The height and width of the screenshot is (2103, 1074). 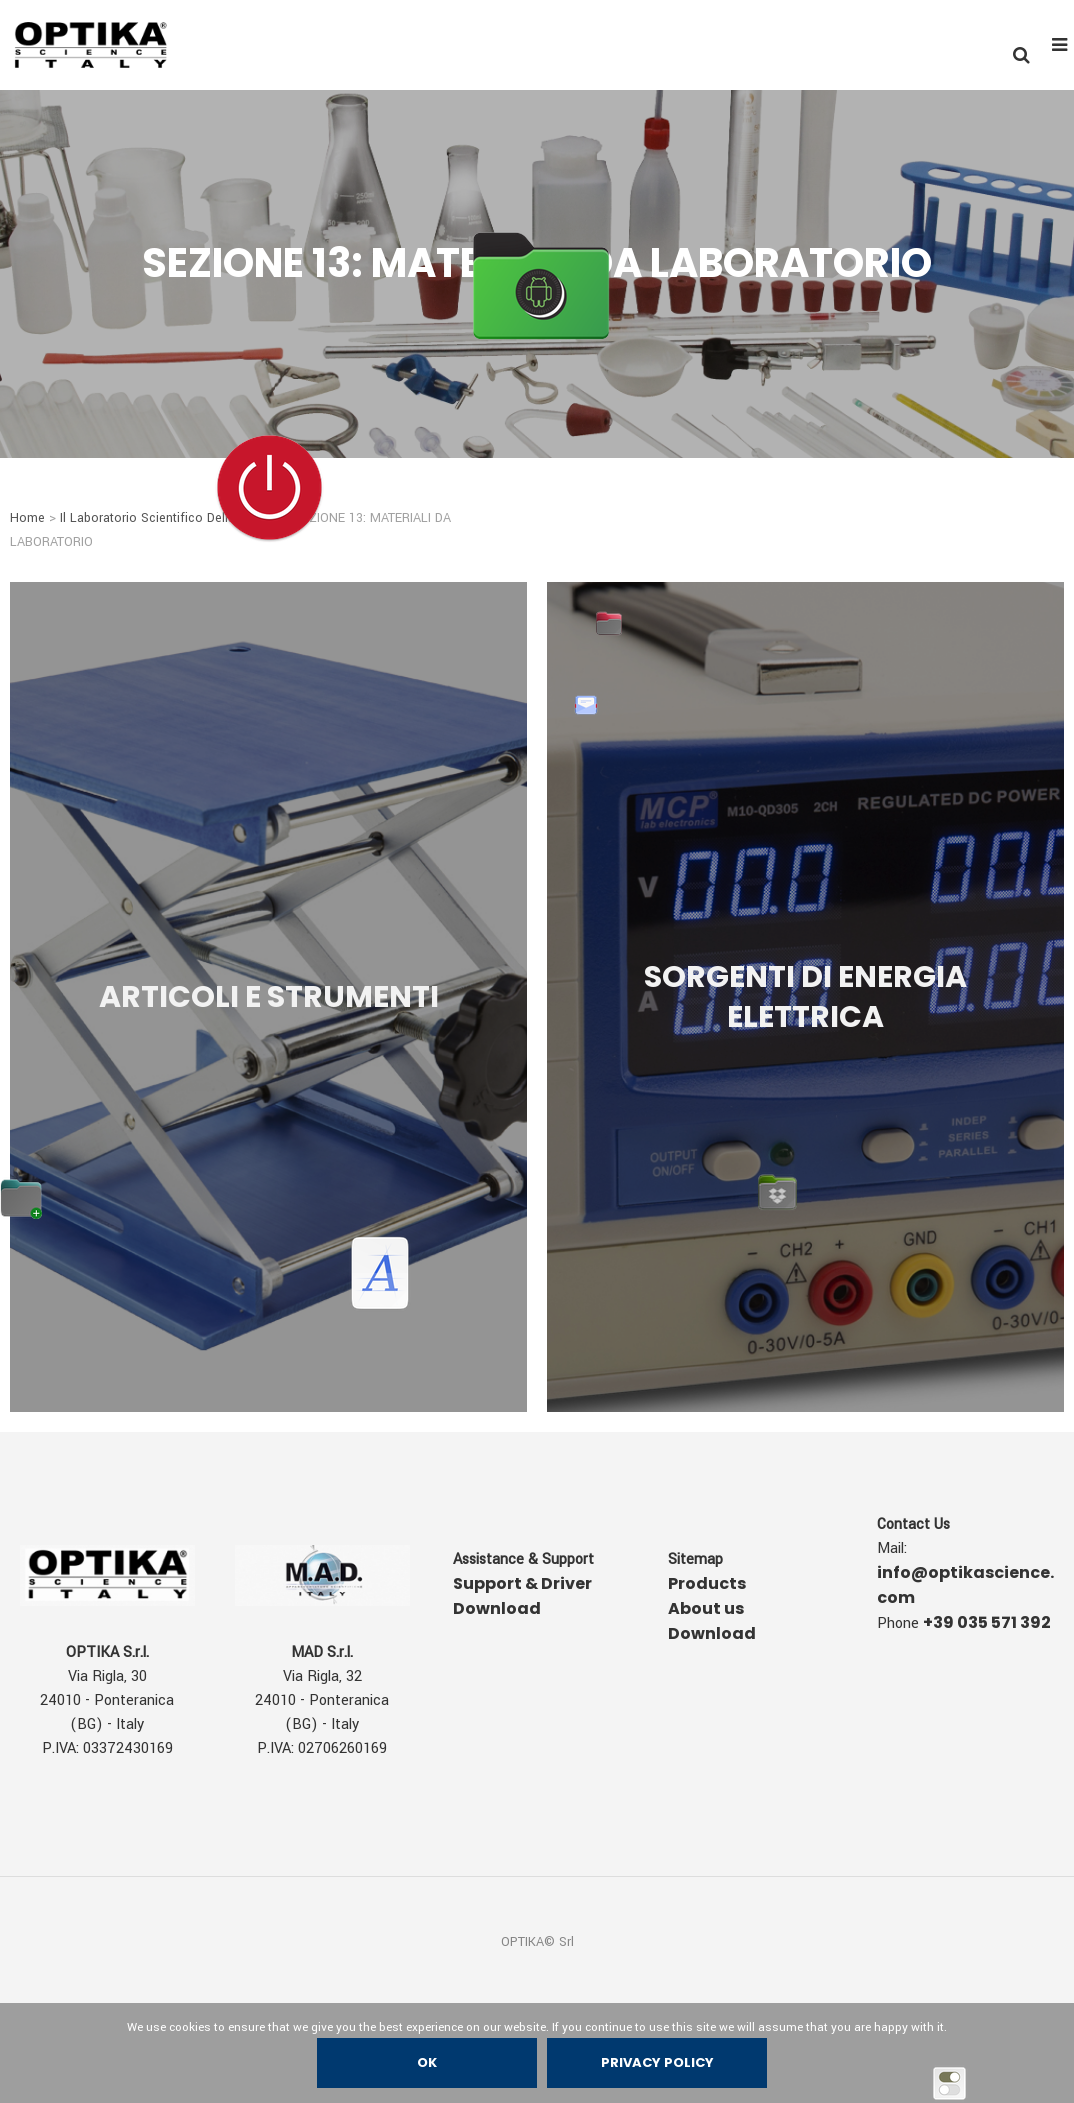 What do you see at coordinates (777, 1191) in the screenshot?
I see `open your Dropbox folder` at bounding box center [777, 1191].